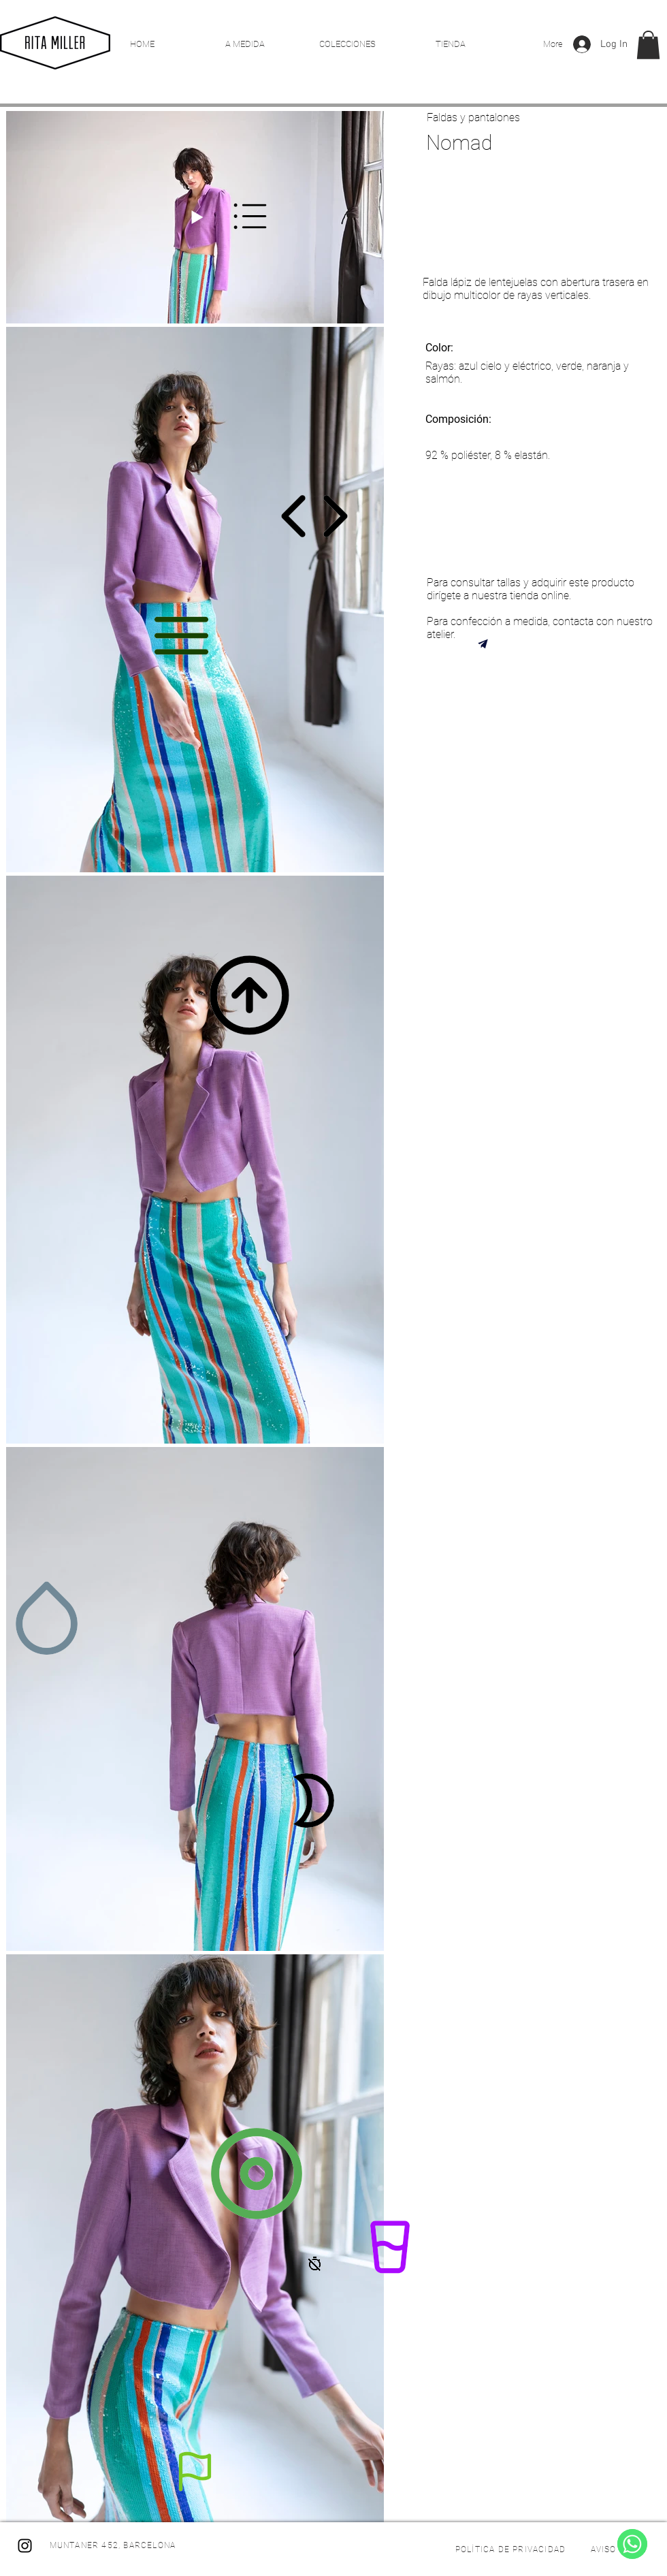 This screenshot has height=2576, width=667. What do you see at coordinates (314, 516) in the screenshot?
I see `view or edit source code` at bounding box center [314, 516].